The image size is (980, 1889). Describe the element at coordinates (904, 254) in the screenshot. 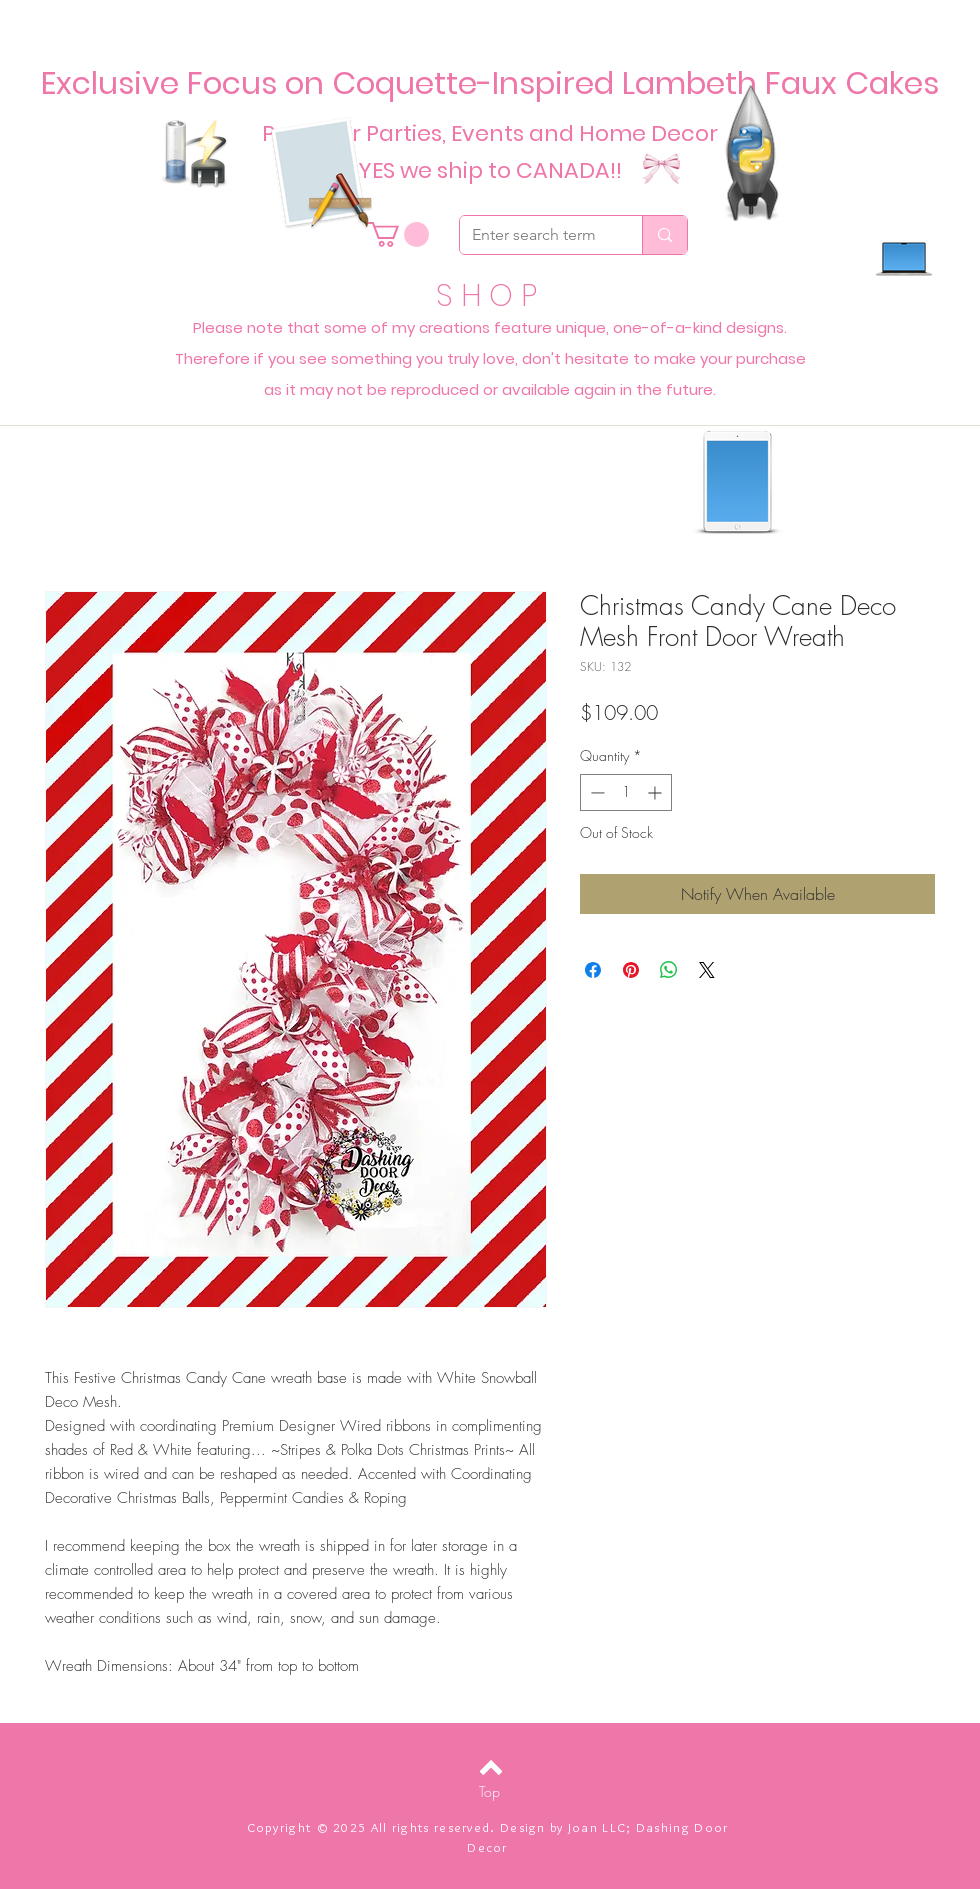

I see `represents this macbook air device in system settings` at that location.